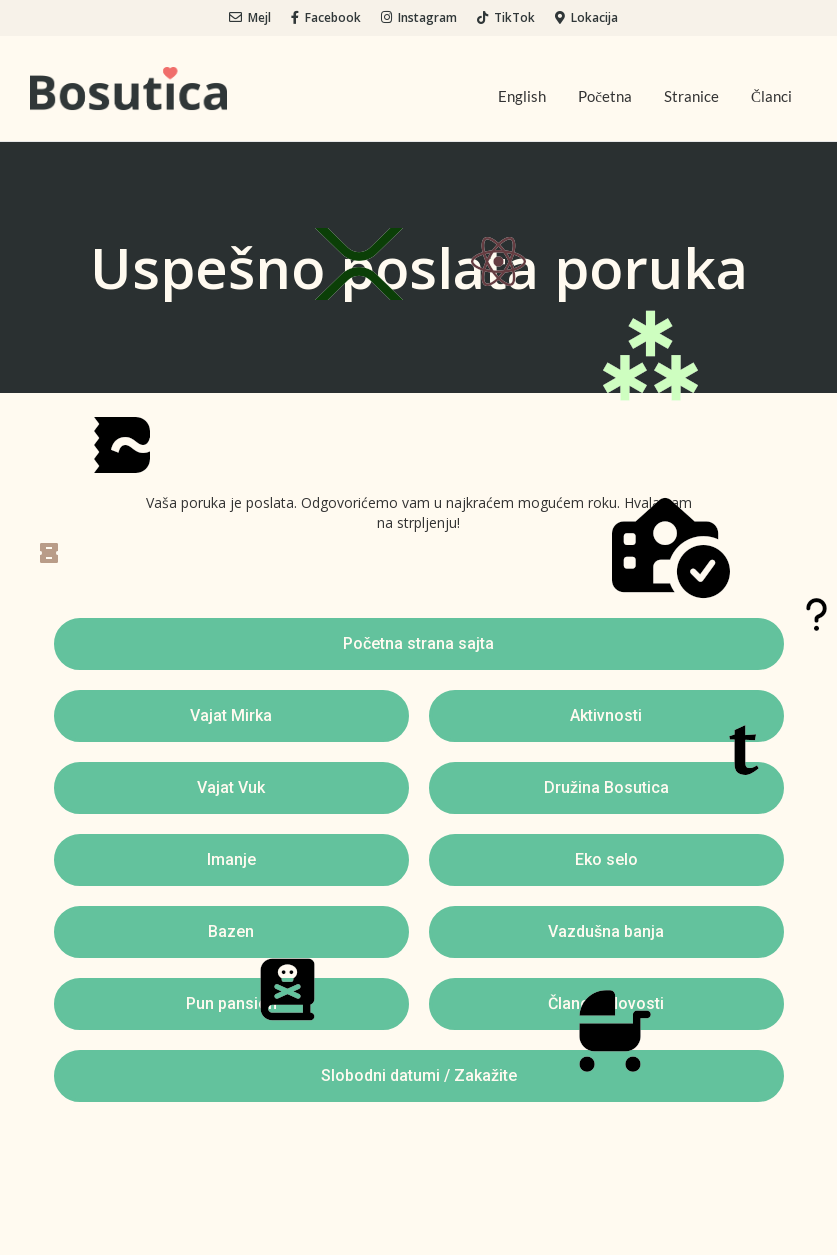 Image resolution: width=837 pixels, height=1255 pixels. What do you see at coordinates (359, 264) in the screenshot?
I see `xrp cryptocurrency logo` at bounding box center [359, 264].